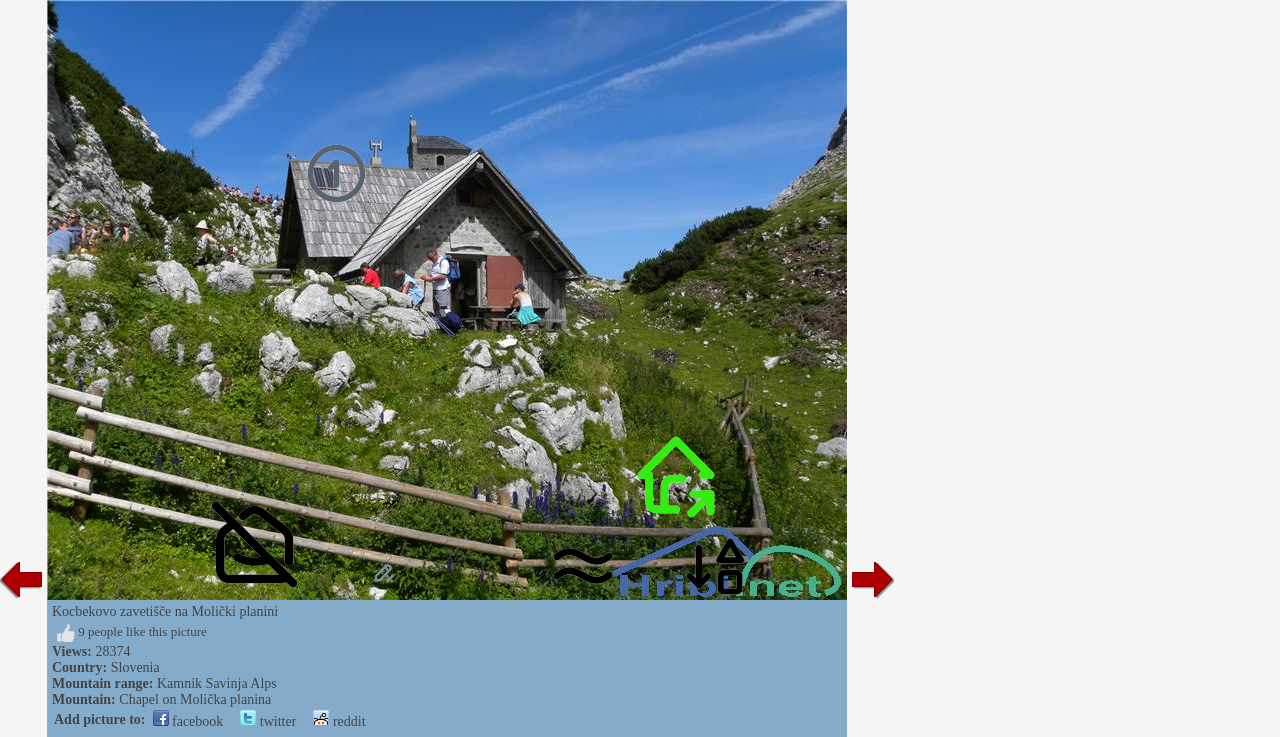 This screenshot has height=737, width=1280. Describe the element at coordinates (676, 475) in the screenshot. I see `share a home or property listing` at that location.